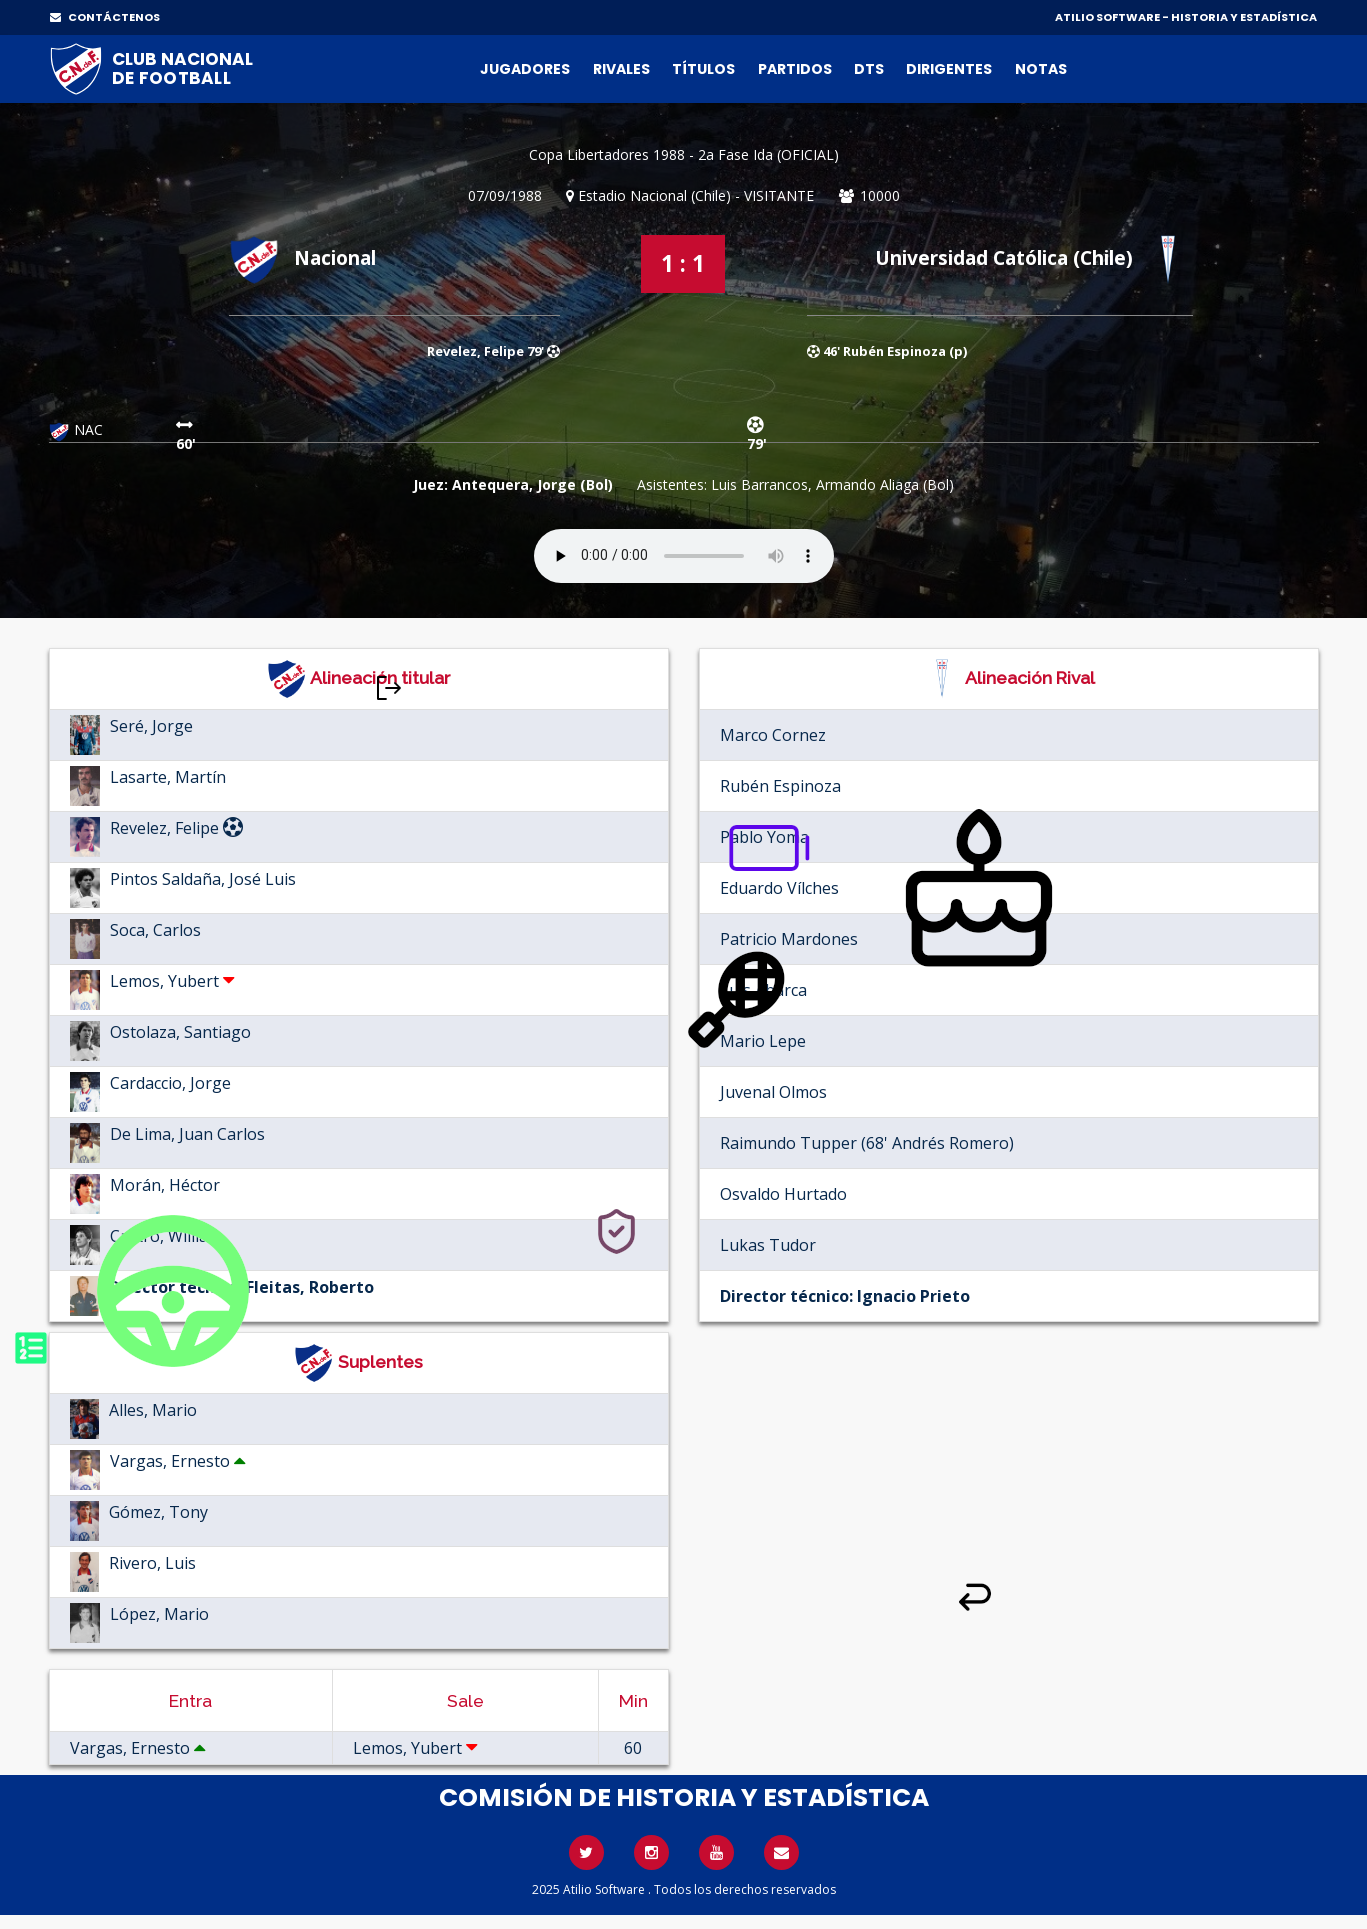 Image resolution: width=1367 pixels, height=1929 pixels. I want to click on access driving or navigation mode, so click(173, 1291).